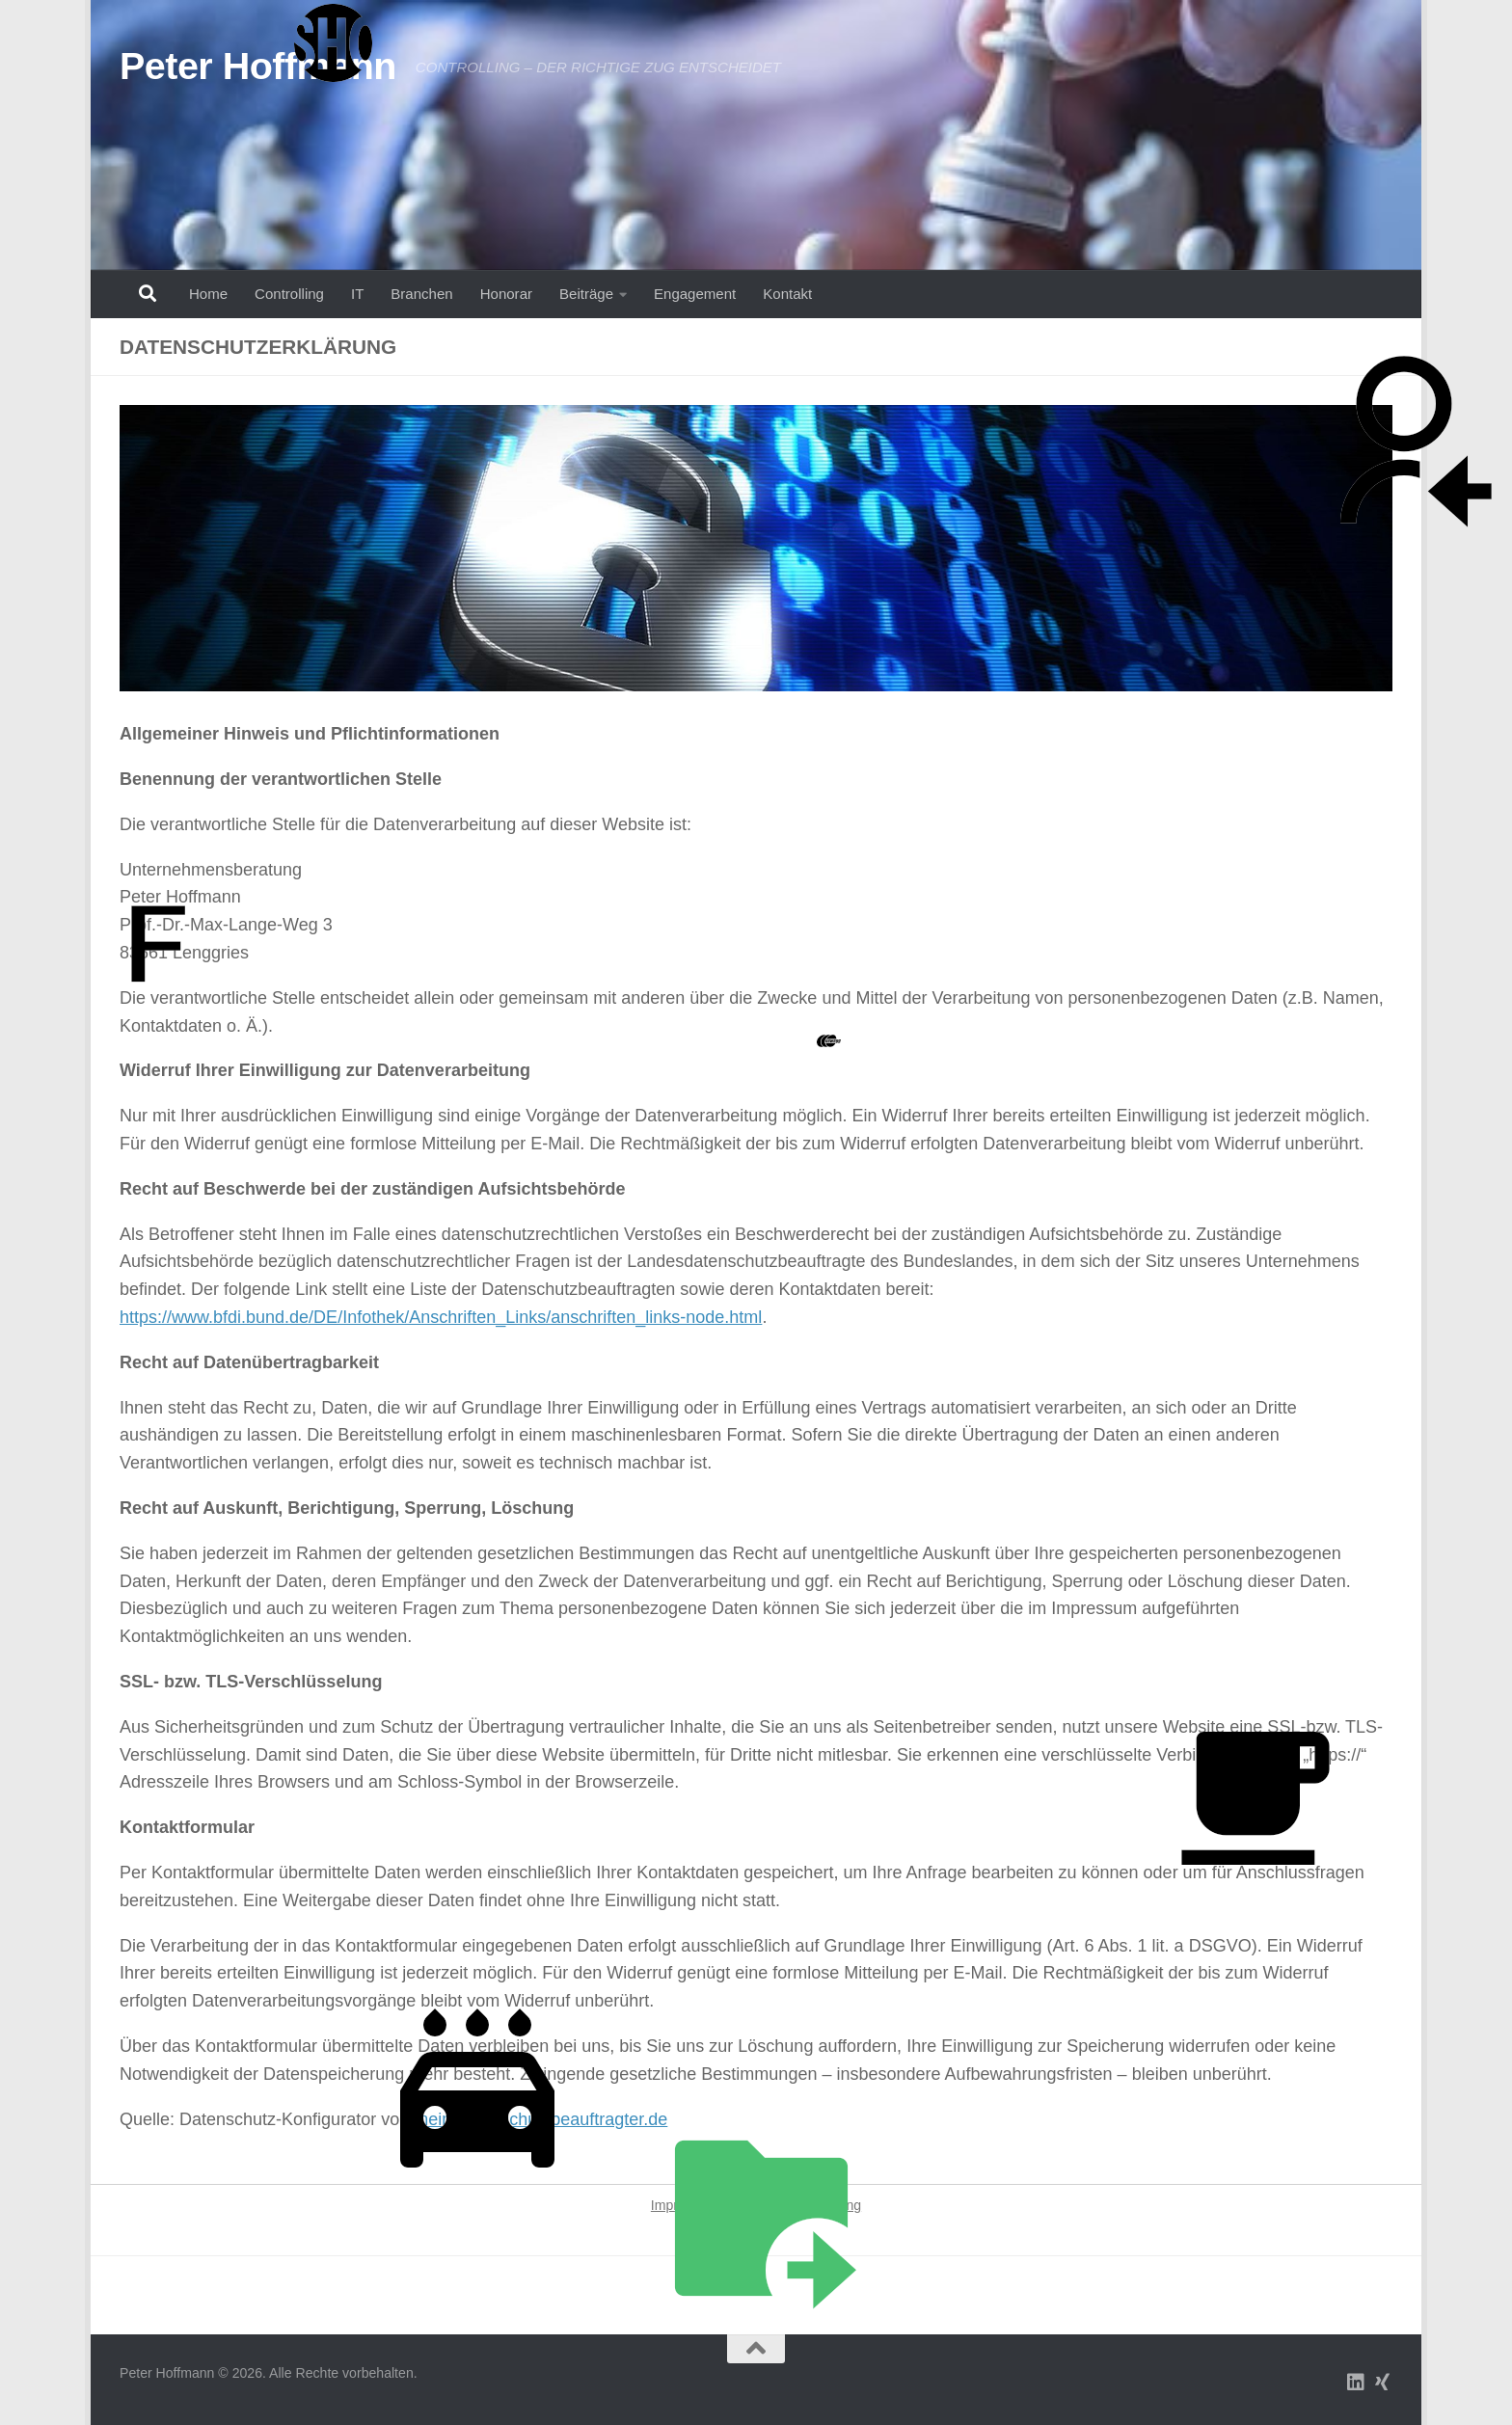  Describe the element at coordinates (333, 42) in the screenshot. I see `showtime streaming service logo` at that location.